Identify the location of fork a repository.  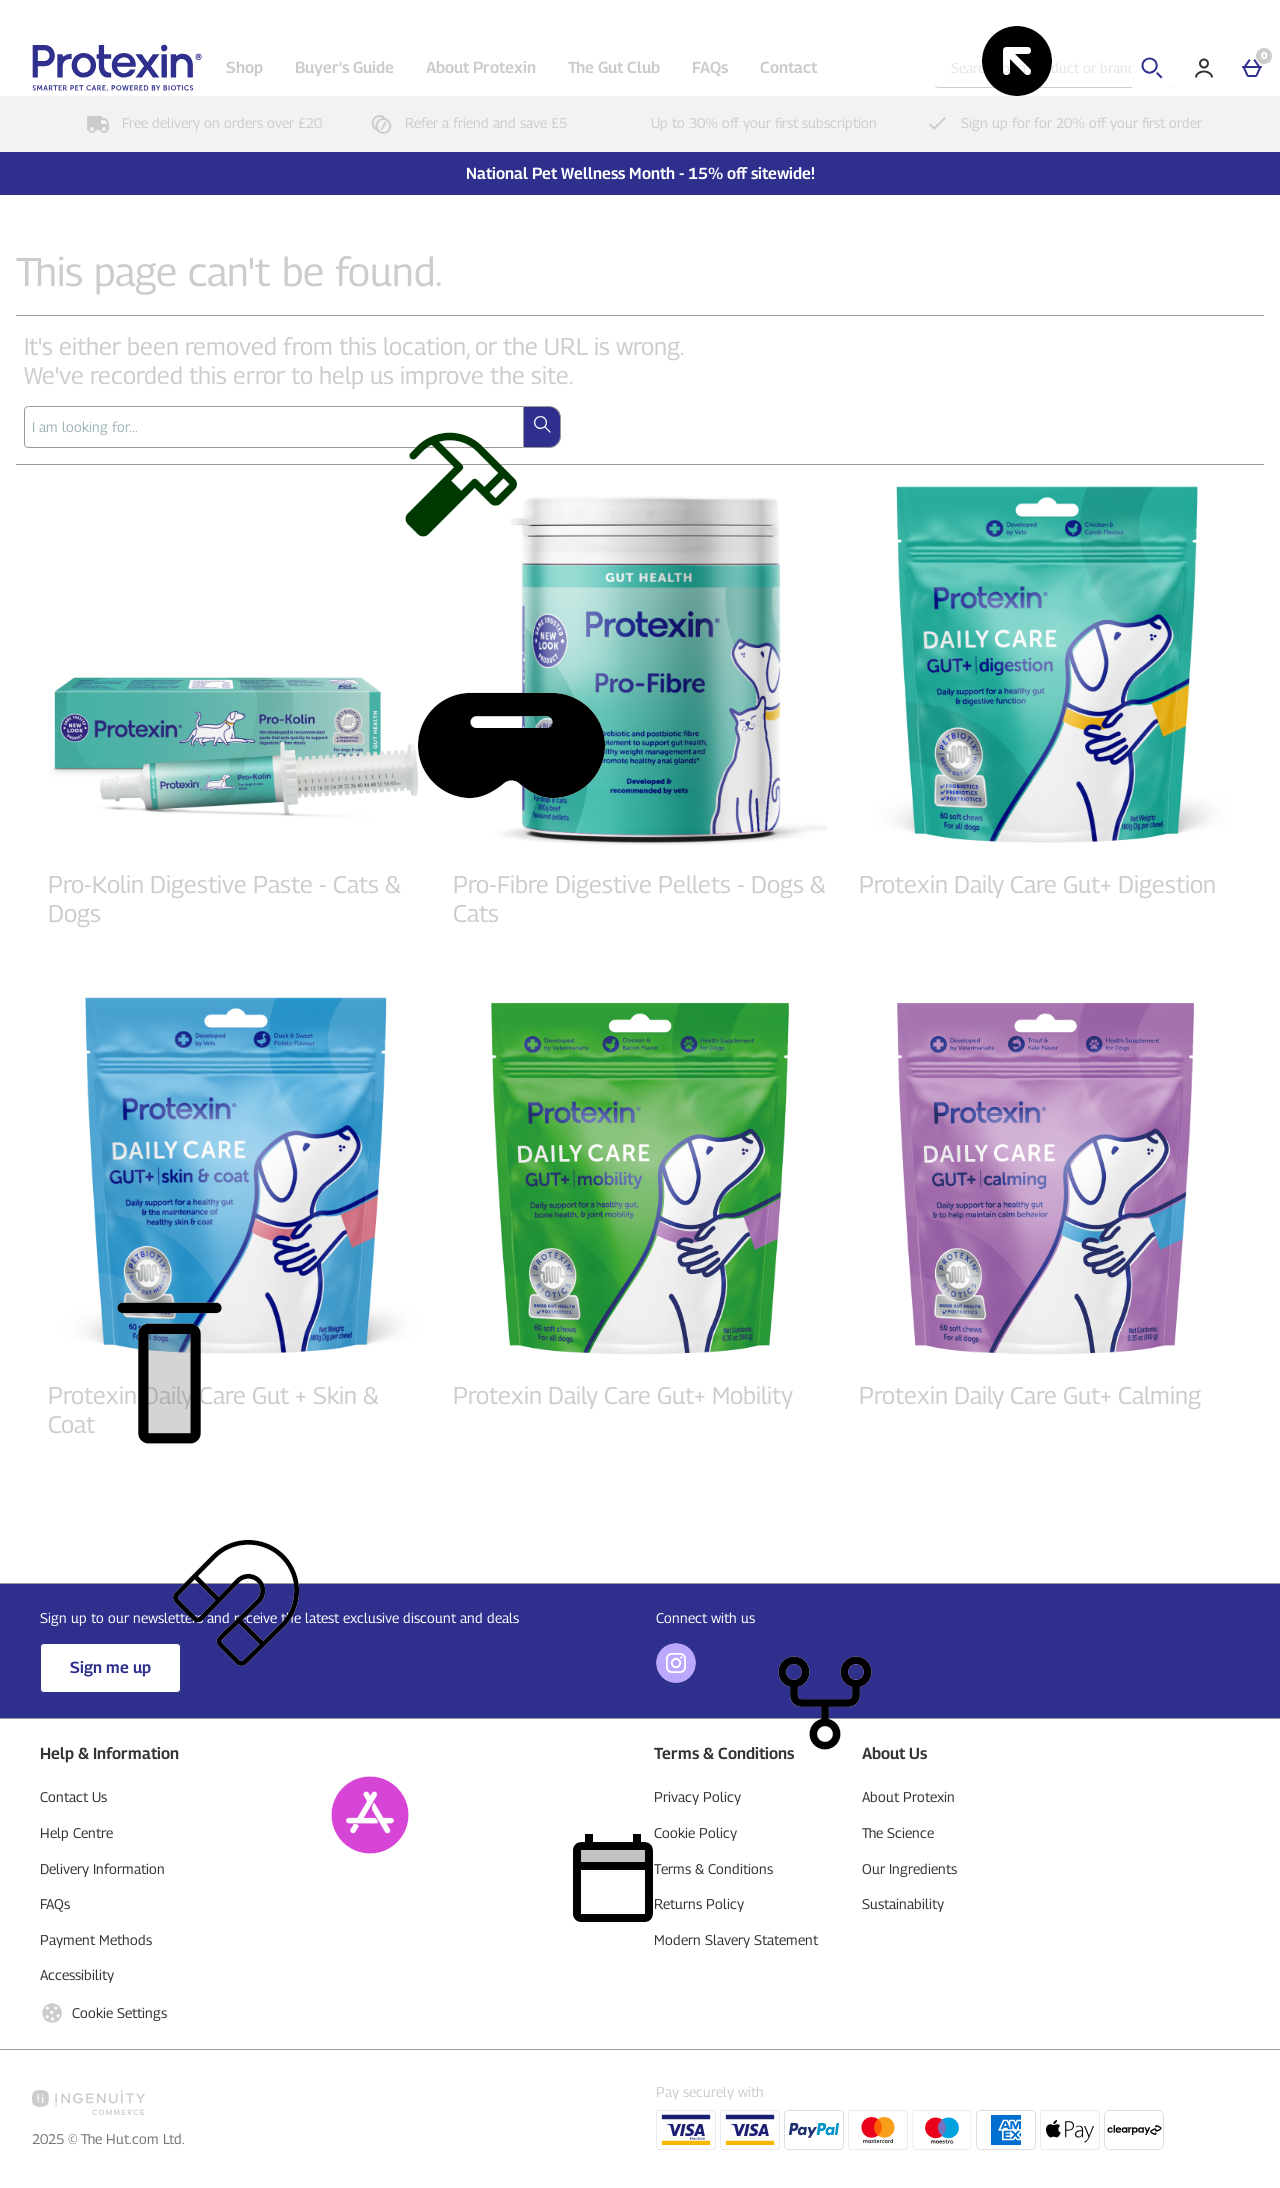
(825, 1703).